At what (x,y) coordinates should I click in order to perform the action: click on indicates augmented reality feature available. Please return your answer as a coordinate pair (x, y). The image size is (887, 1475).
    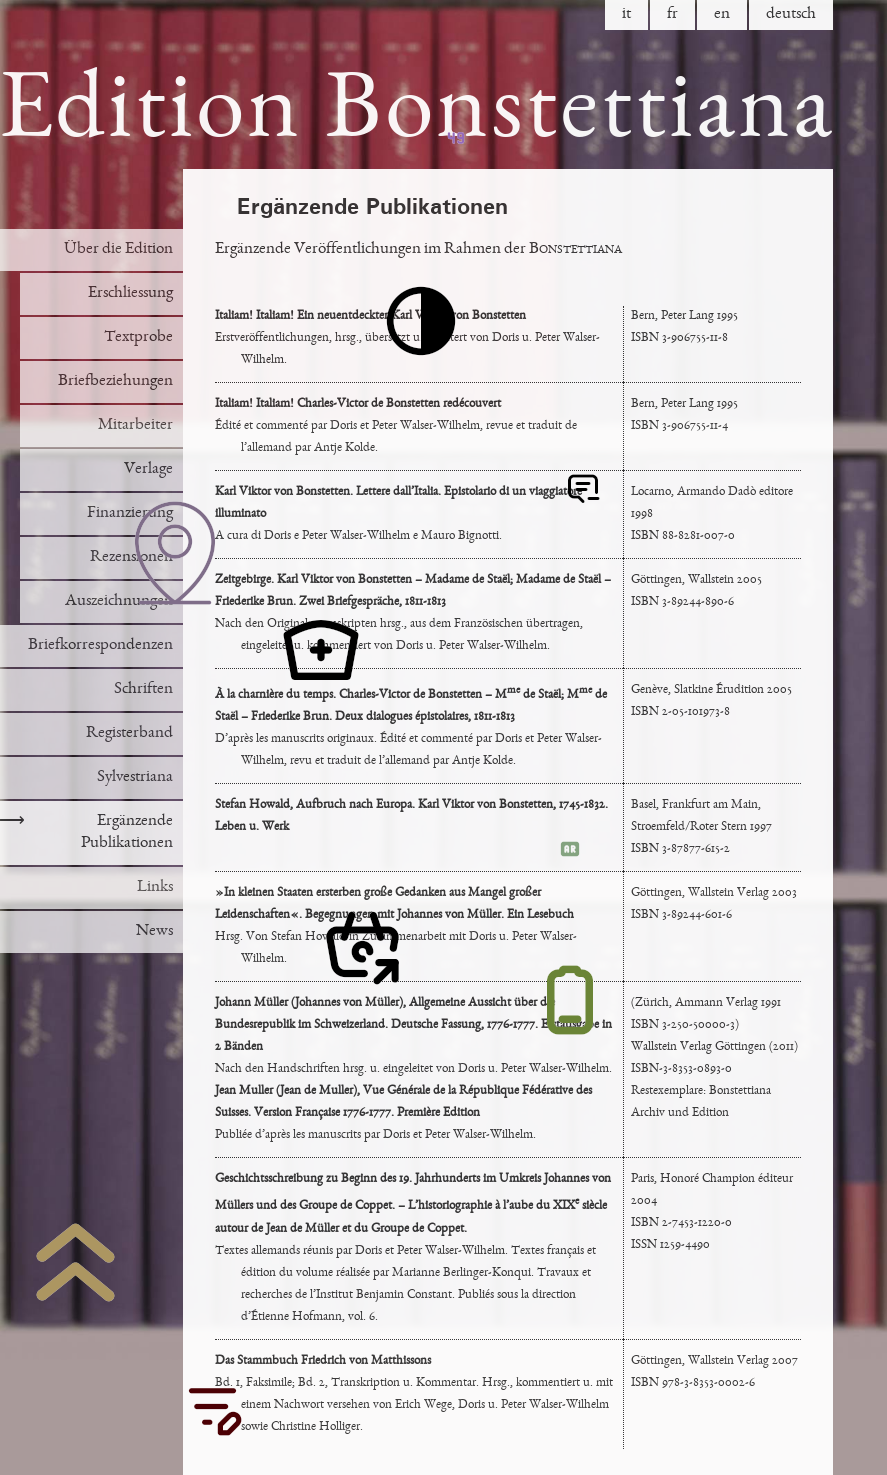
    Looking at the image, I should click on (570, 849).